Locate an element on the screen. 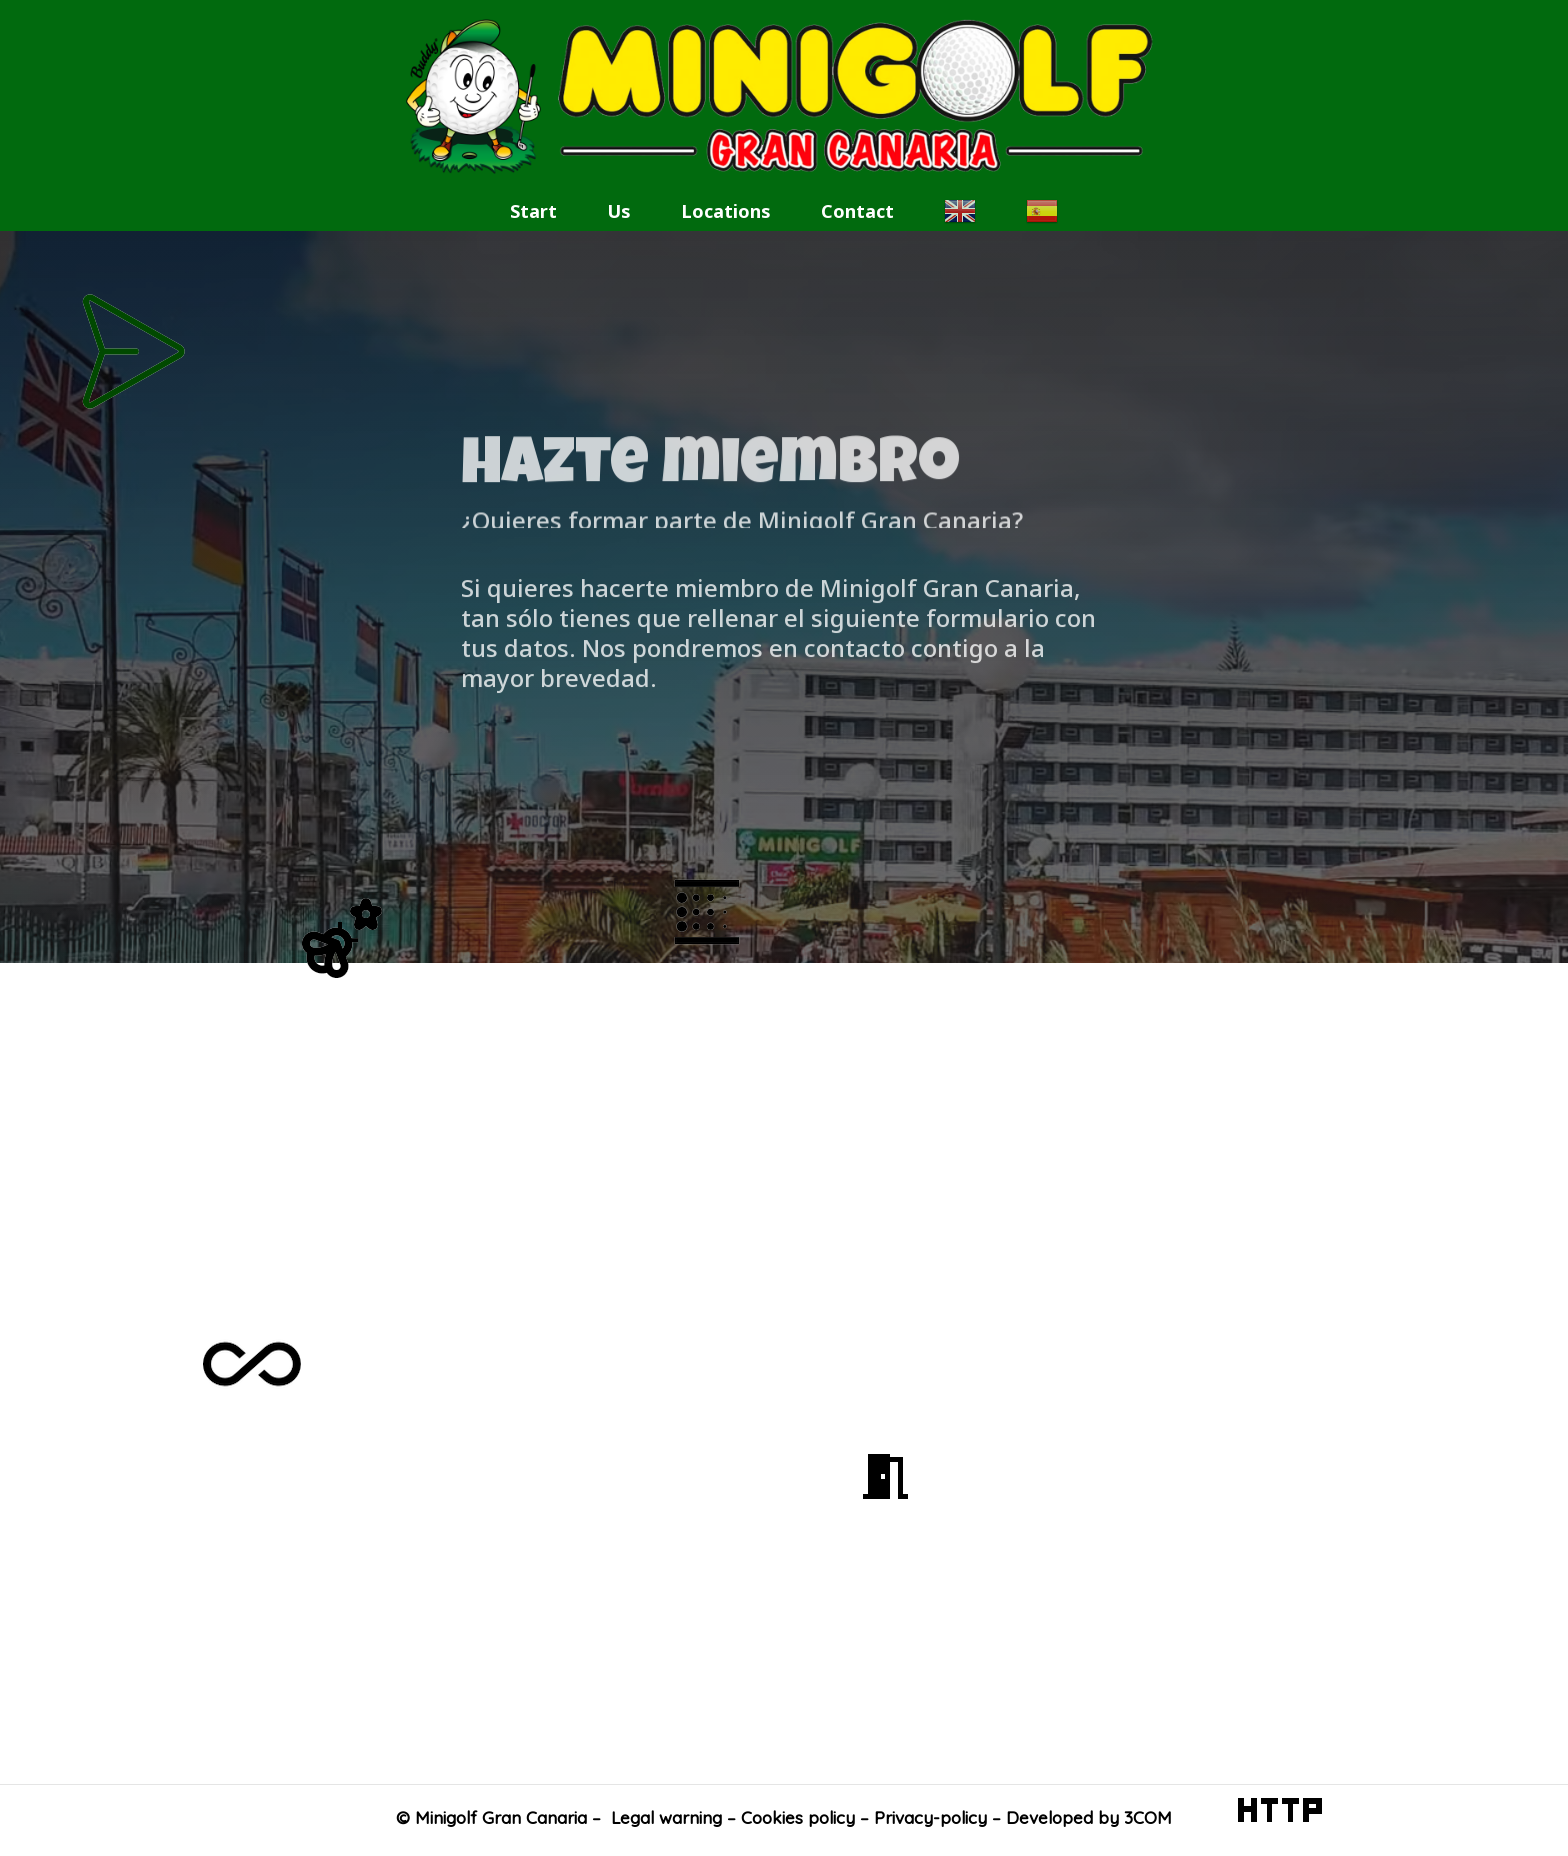 The width and height of the screenshot is (1568, 1856). apply linear blur effect to image is located at coordinates (707, 912).